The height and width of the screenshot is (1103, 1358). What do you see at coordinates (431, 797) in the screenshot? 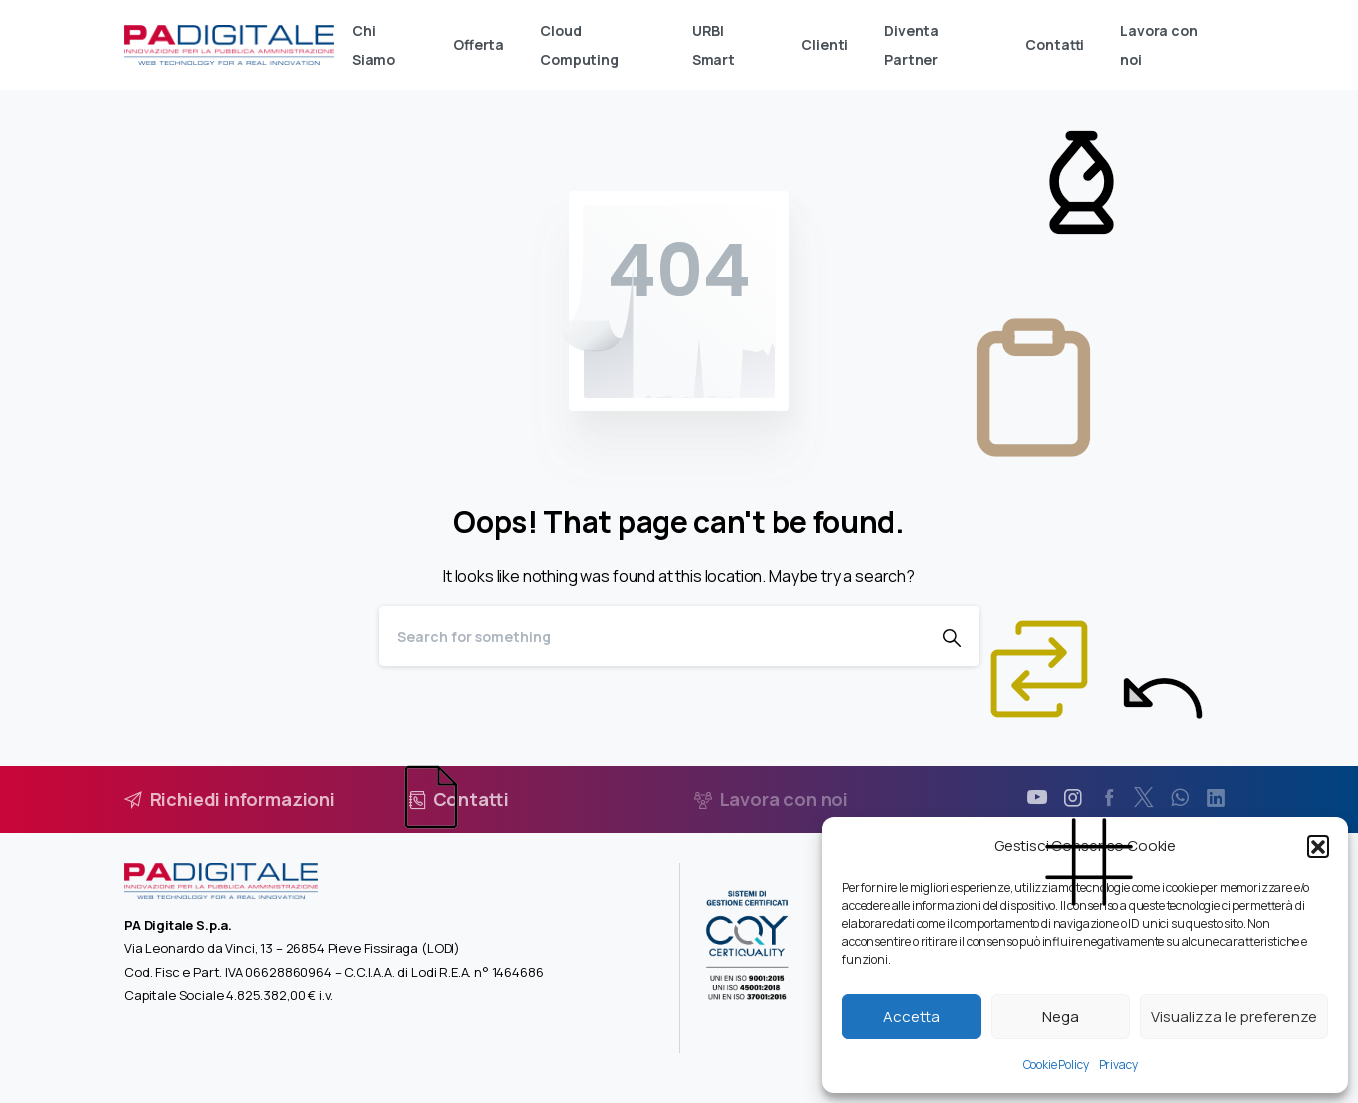
I see `view or open a file` at bounding box center [431, 797].